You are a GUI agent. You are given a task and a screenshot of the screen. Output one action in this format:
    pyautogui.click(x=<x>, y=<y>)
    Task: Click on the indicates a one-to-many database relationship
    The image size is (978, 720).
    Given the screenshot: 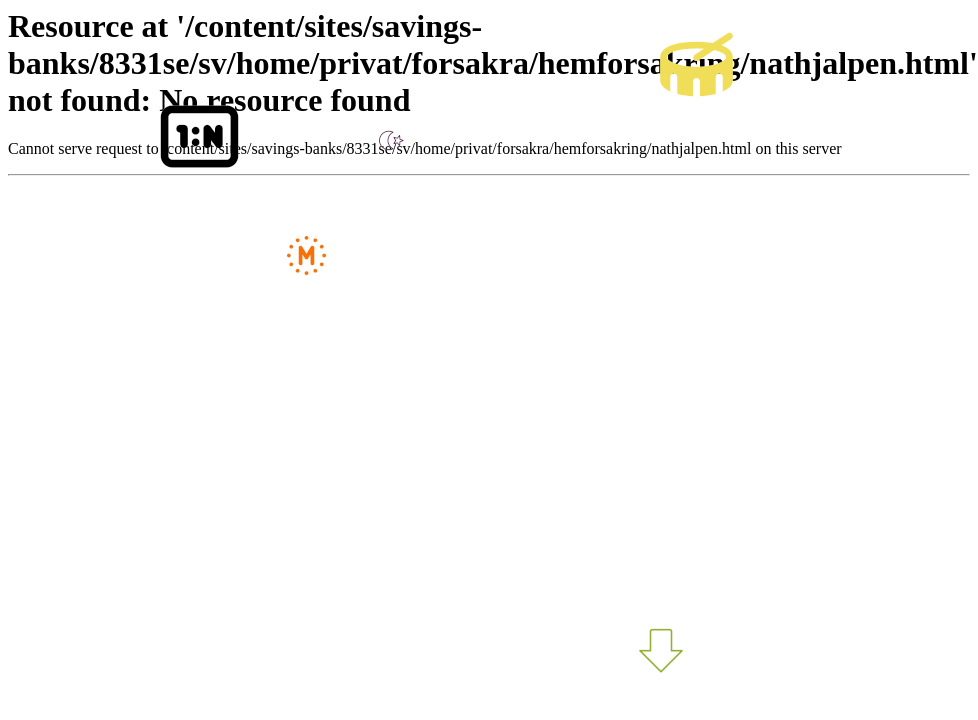 What is the action you would take?
    pyautogui.click(x=199, y=136)
    